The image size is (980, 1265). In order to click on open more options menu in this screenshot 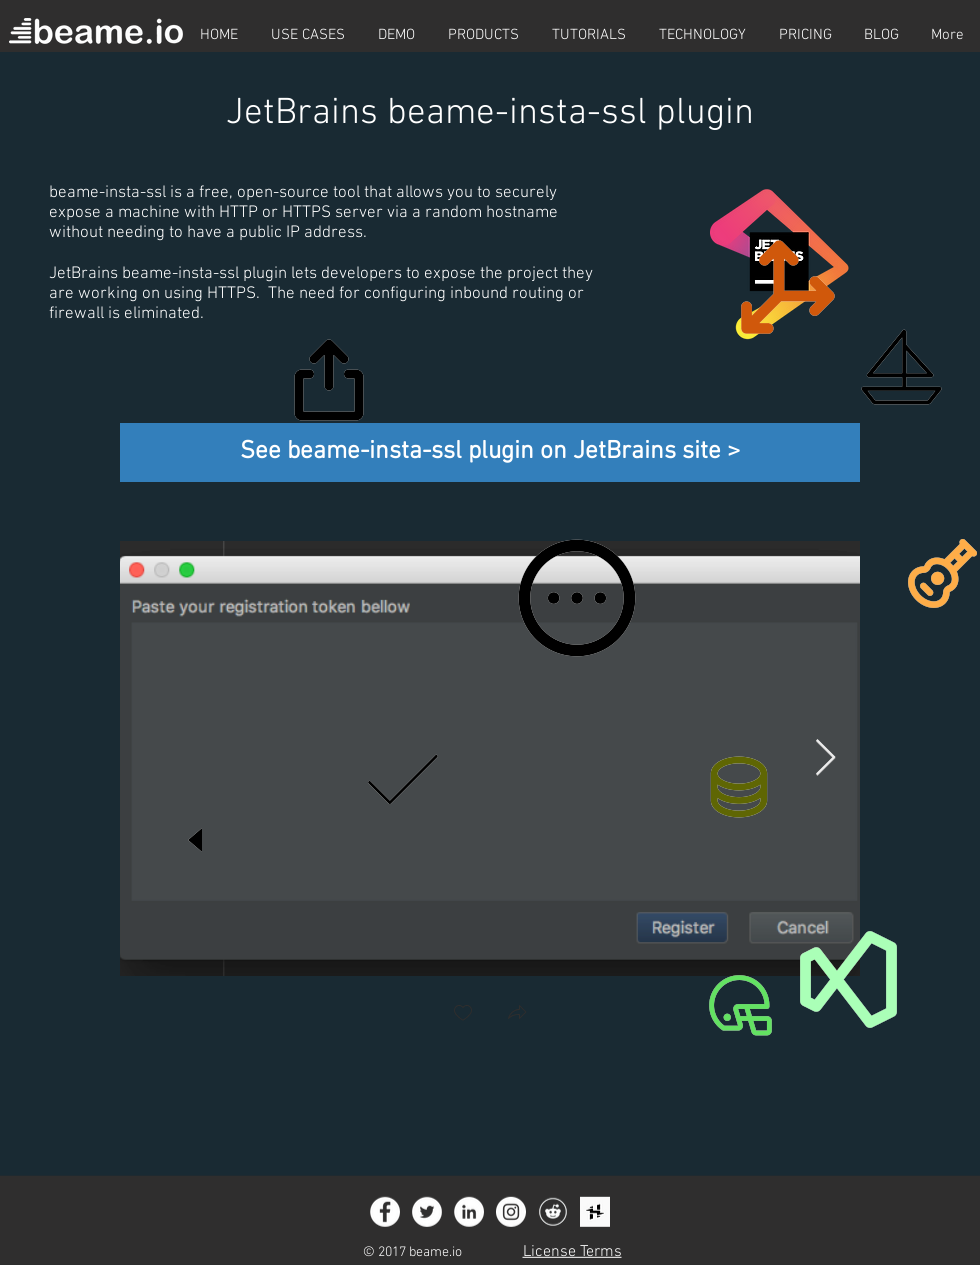, I will do `click(577, 598)`.